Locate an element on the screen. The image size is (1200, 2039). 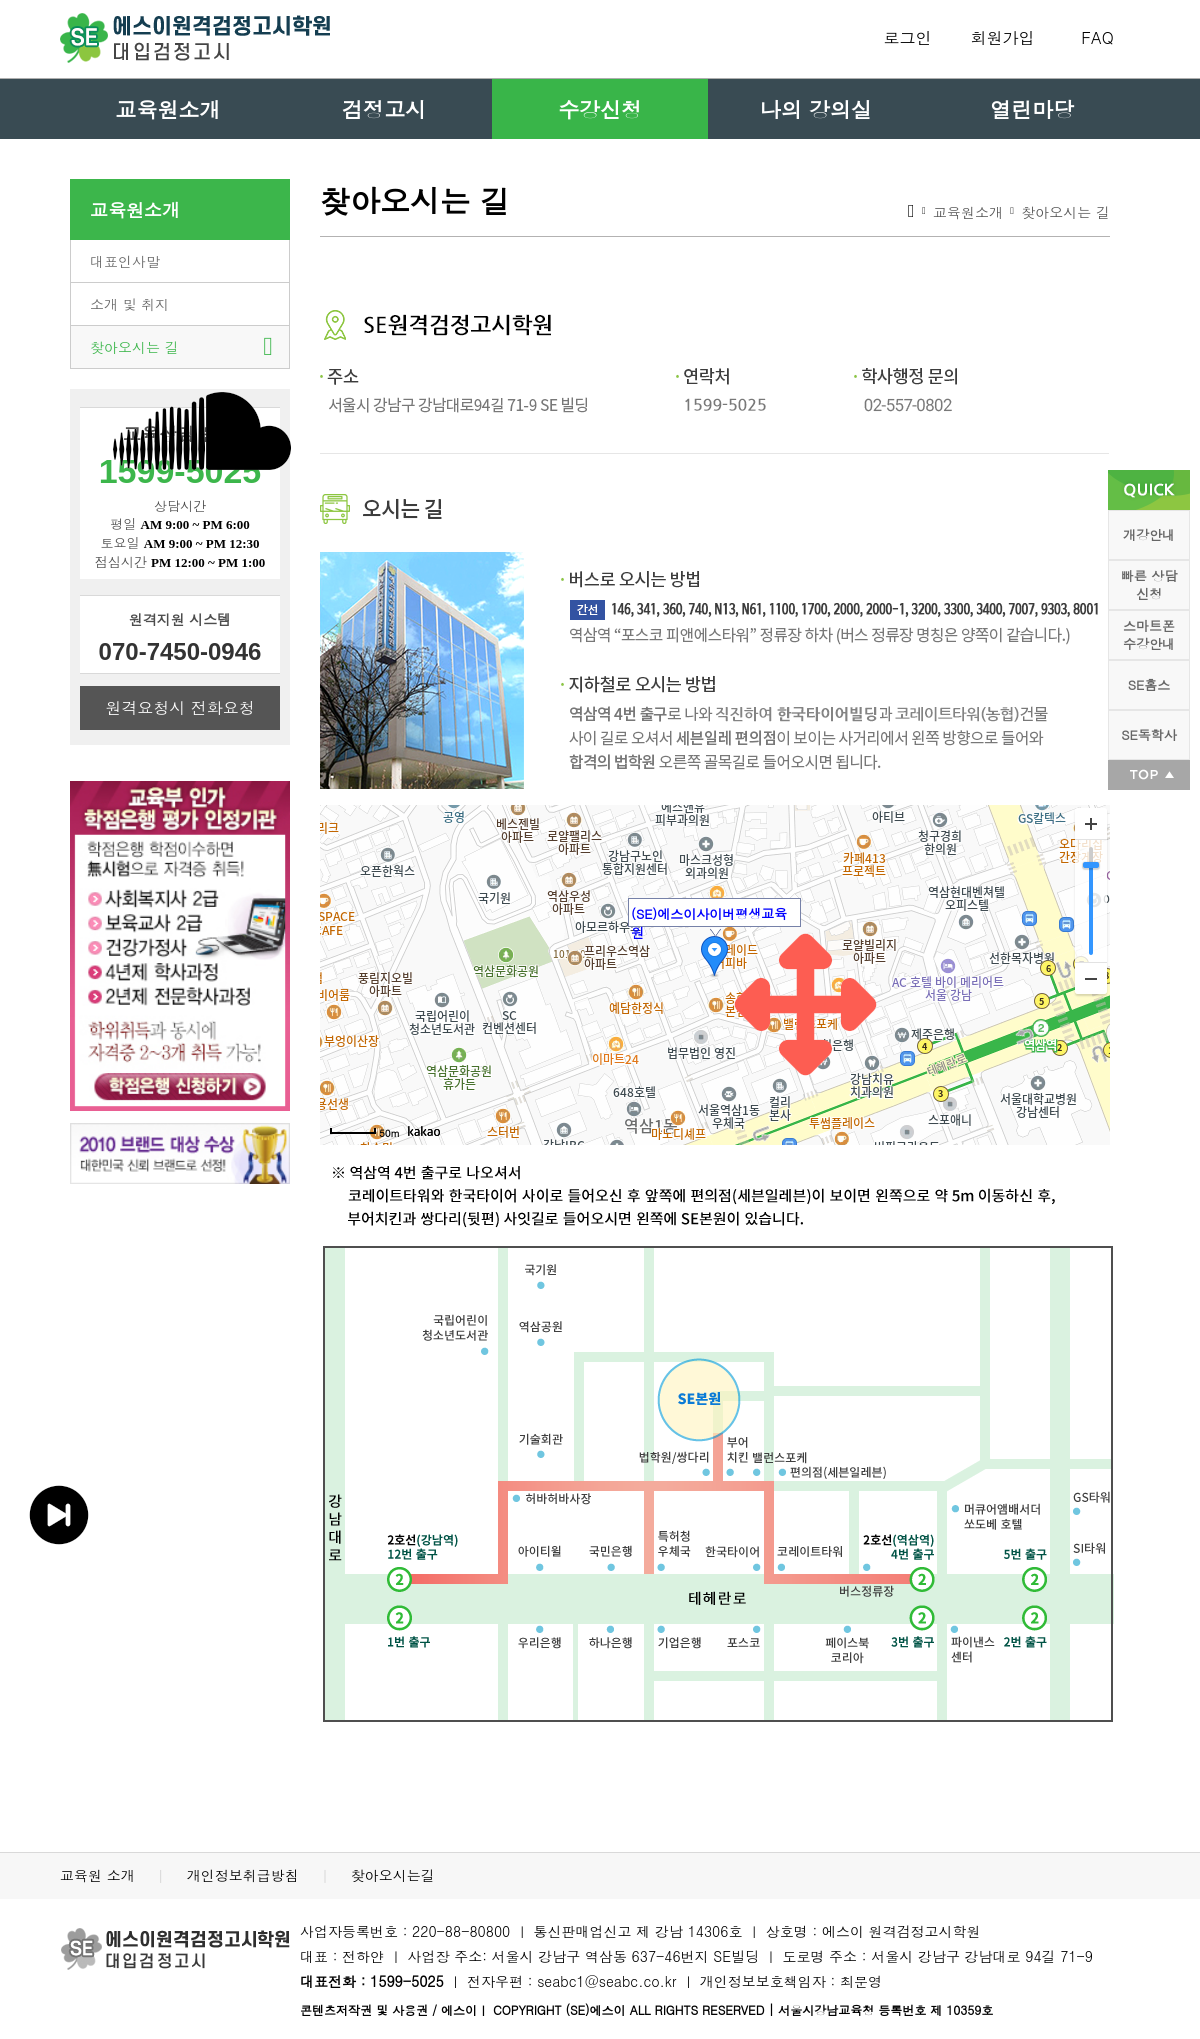
move or reposition an element is located at coordinates (805, 1004).